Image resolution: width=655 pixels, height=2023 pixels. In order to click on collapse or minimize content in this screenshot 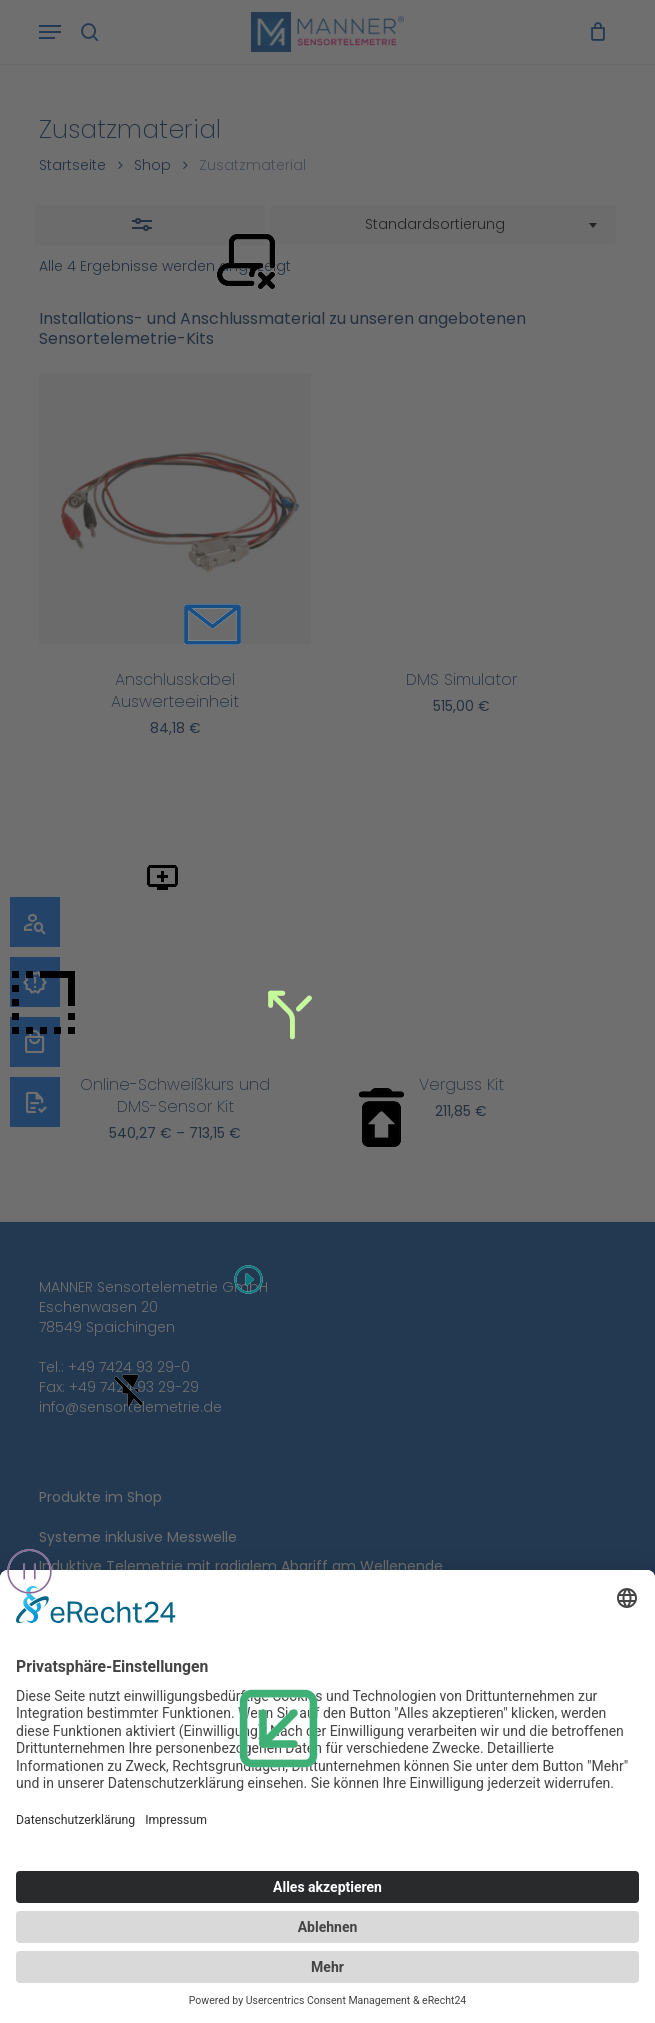, I will do `click(278, 1728)`.